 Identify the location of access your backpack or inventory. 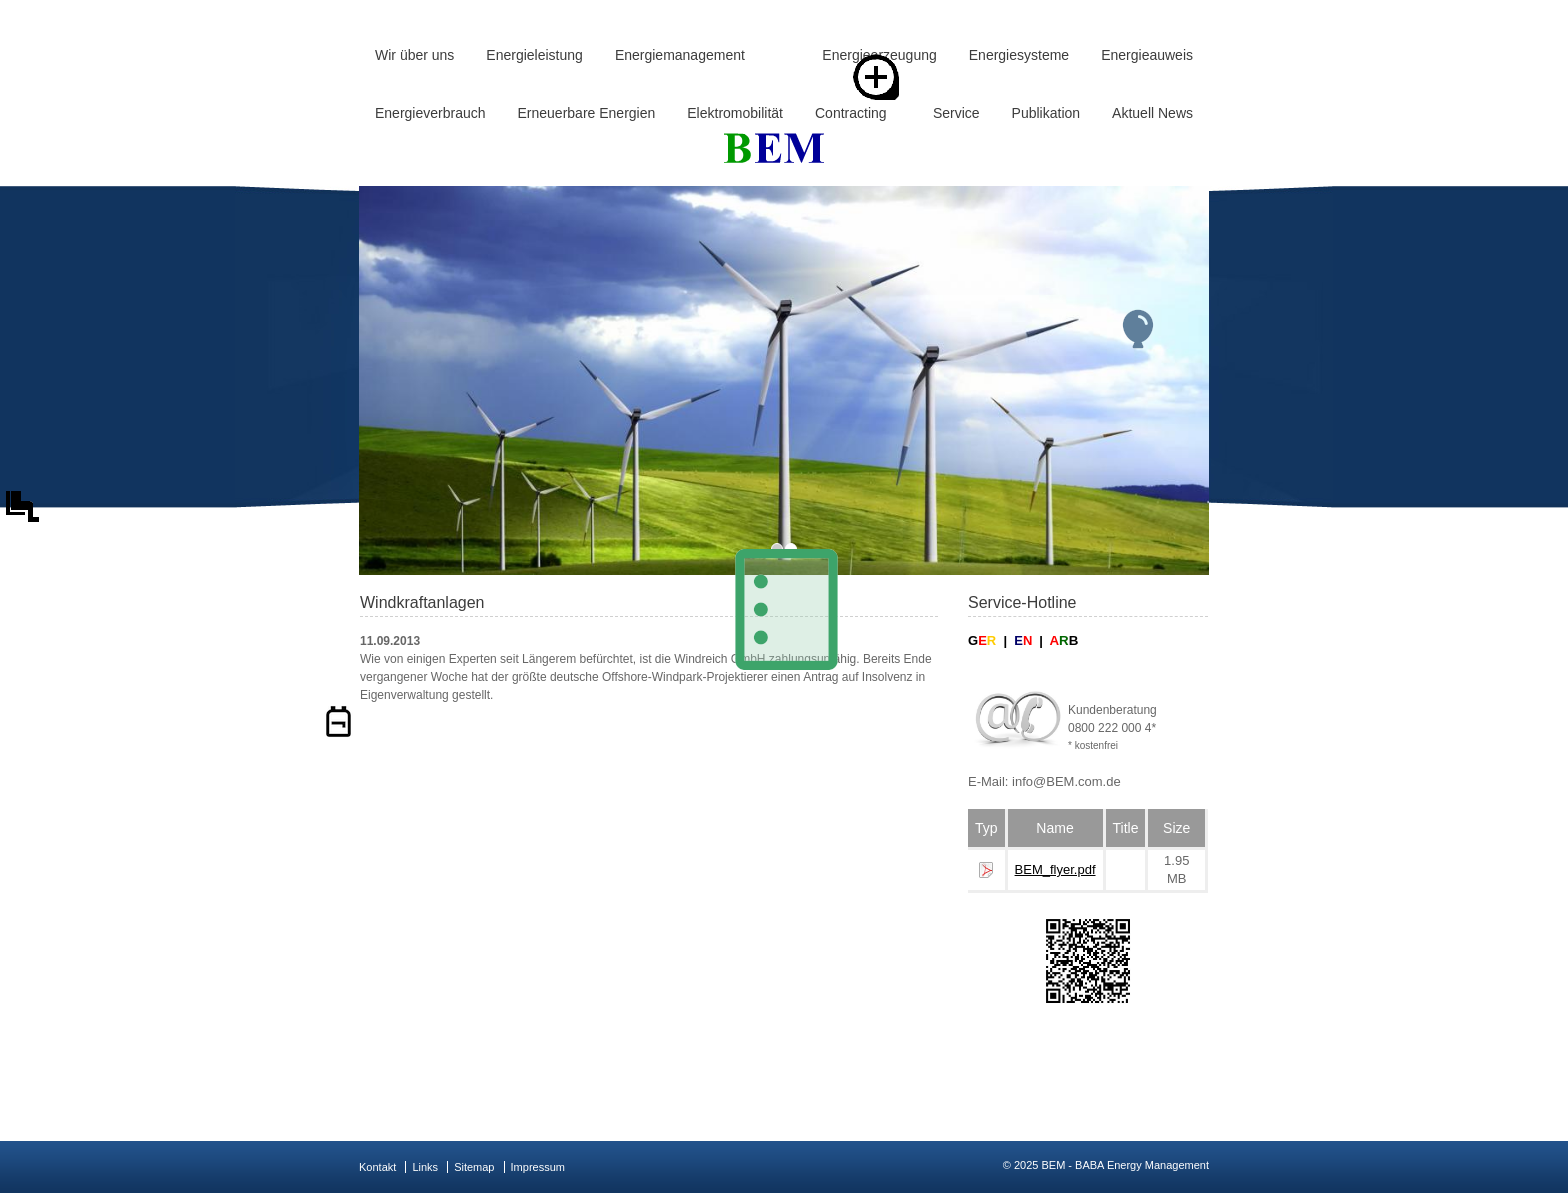
(338, 721).